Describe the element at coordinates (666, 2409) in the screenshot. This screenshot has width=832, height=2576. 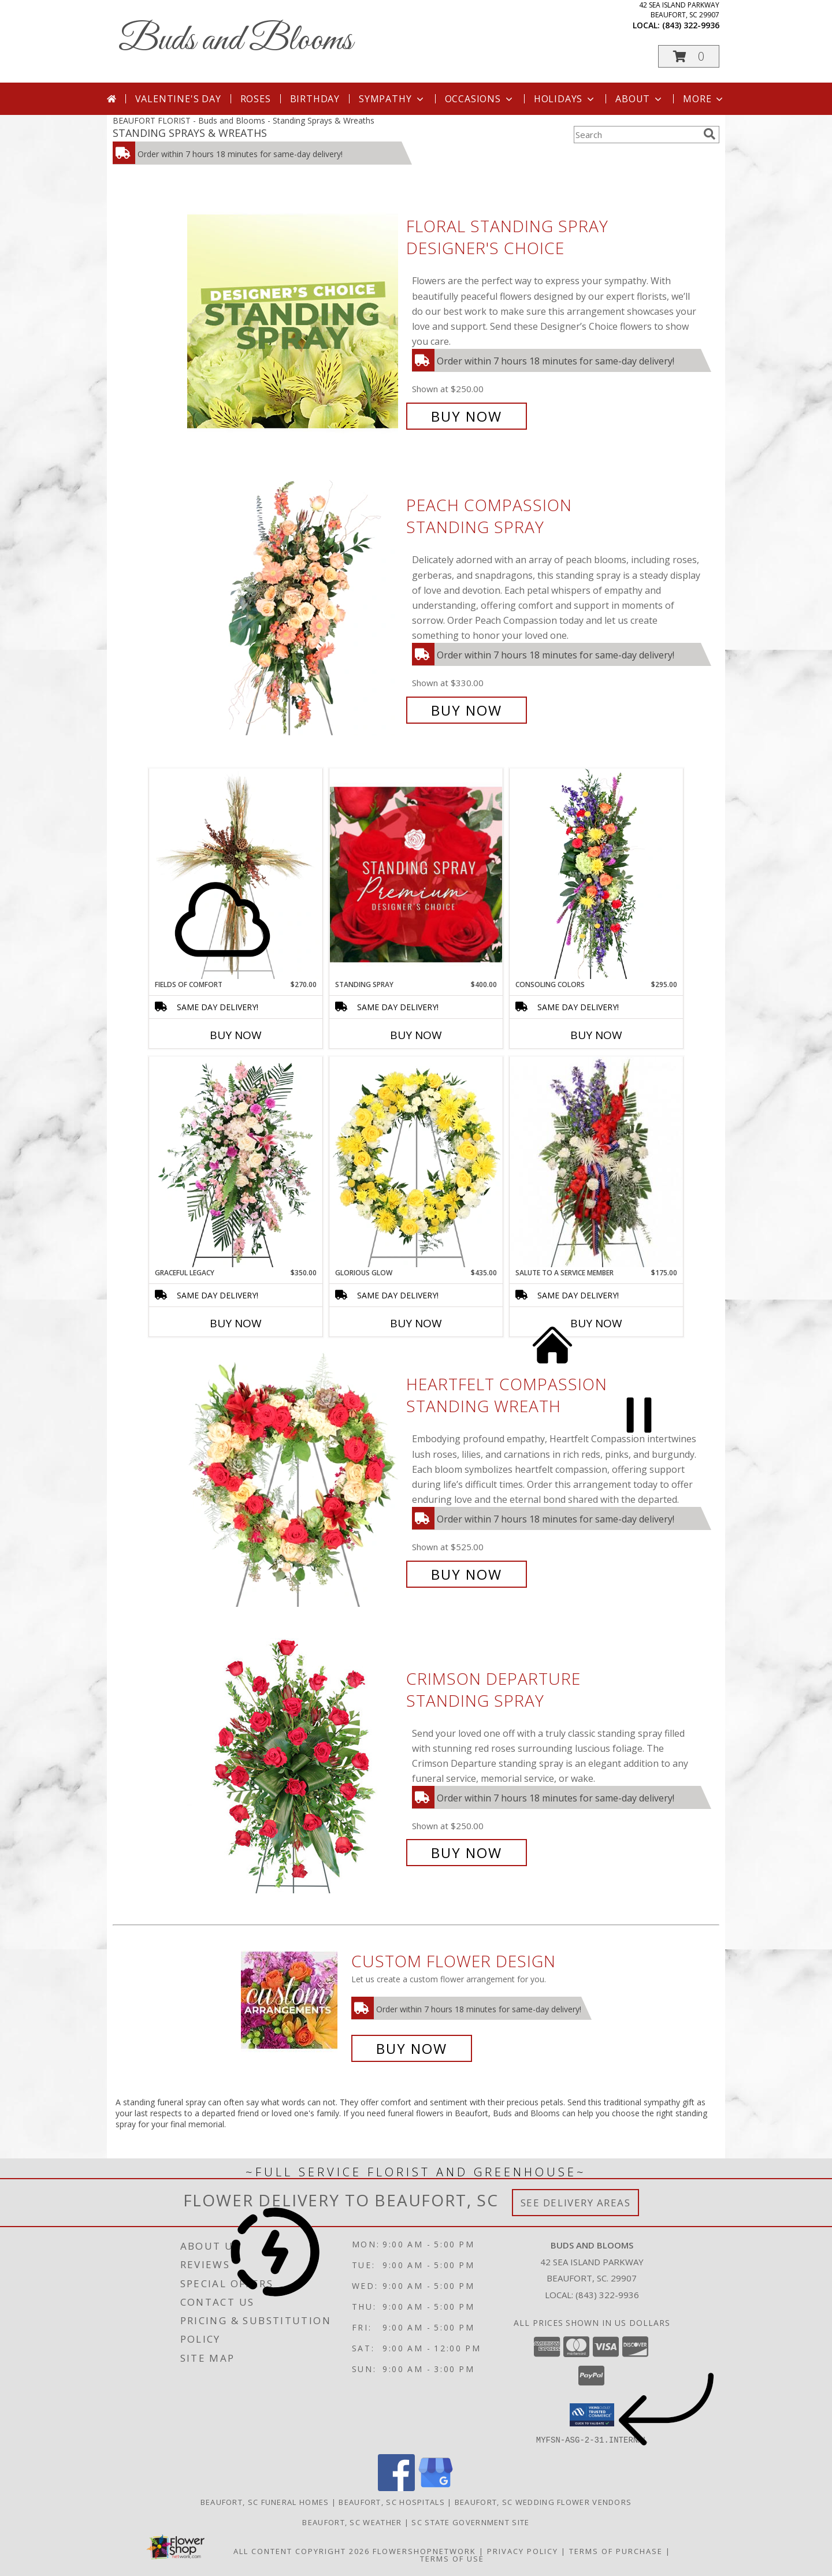
I see `reply to a message` at that location.